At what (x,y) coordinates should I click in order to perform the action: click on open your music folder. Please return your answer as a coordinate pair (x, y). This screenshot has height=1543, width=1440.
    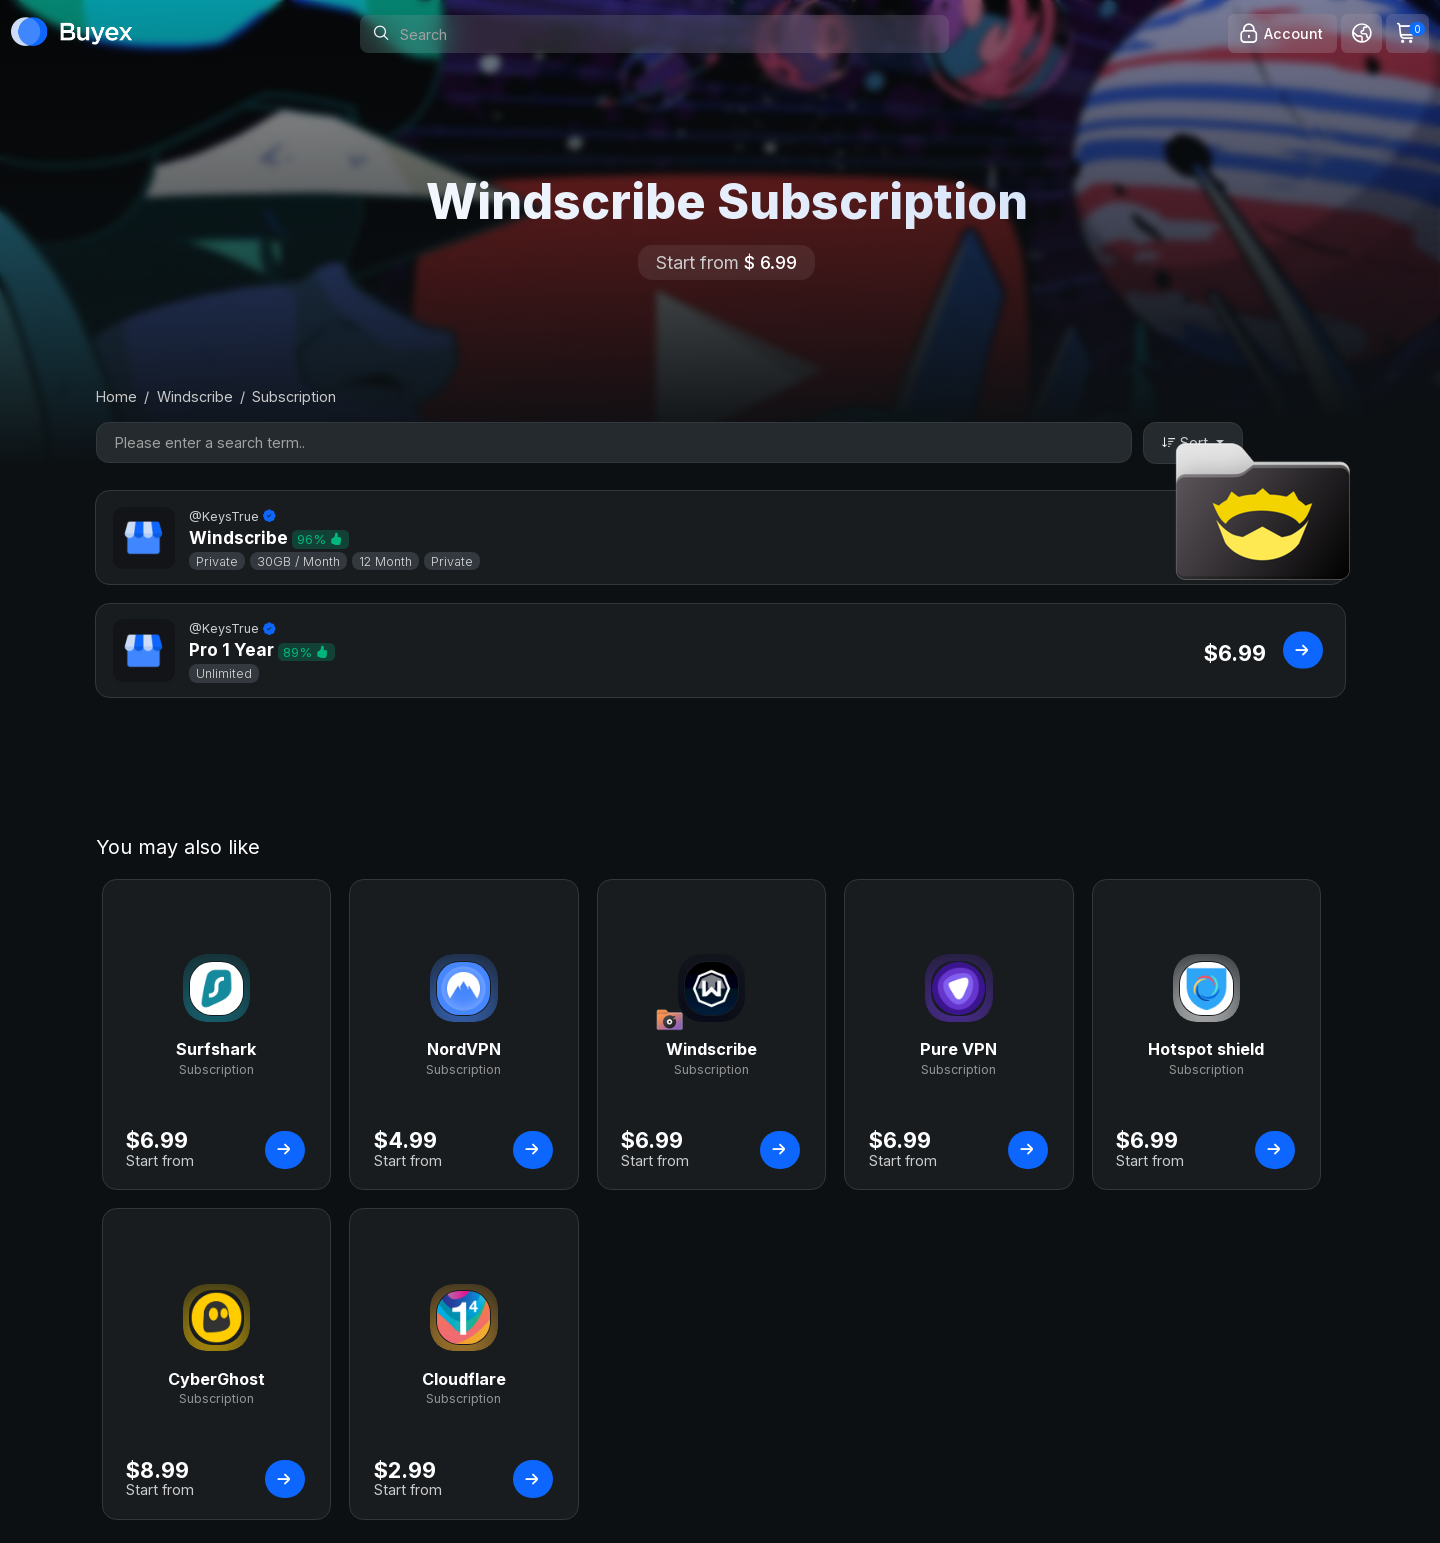
    Looking at the image, I should click on (669, 1020).